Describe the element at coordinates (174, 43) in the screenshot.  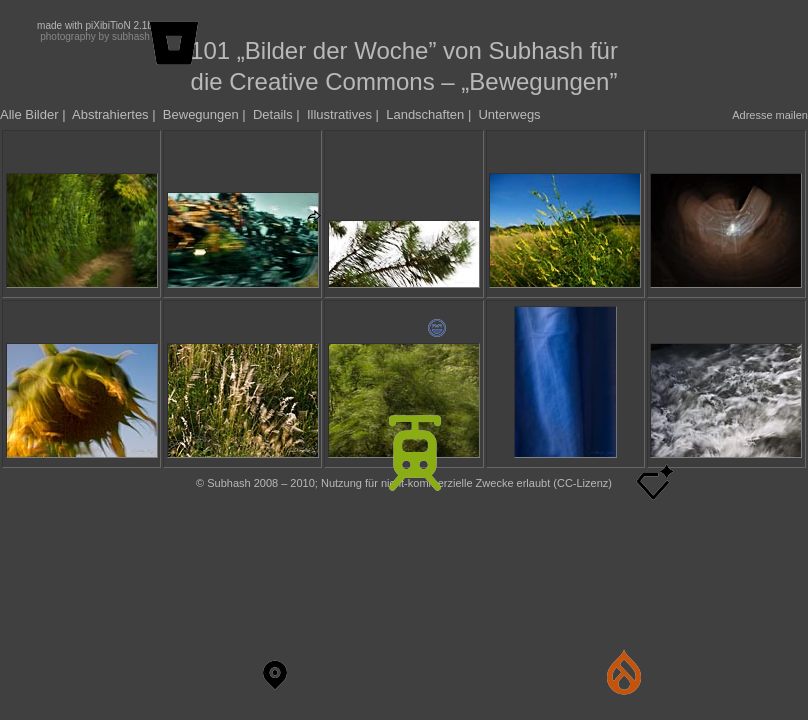
I see `open bitbucket repository` at that location.